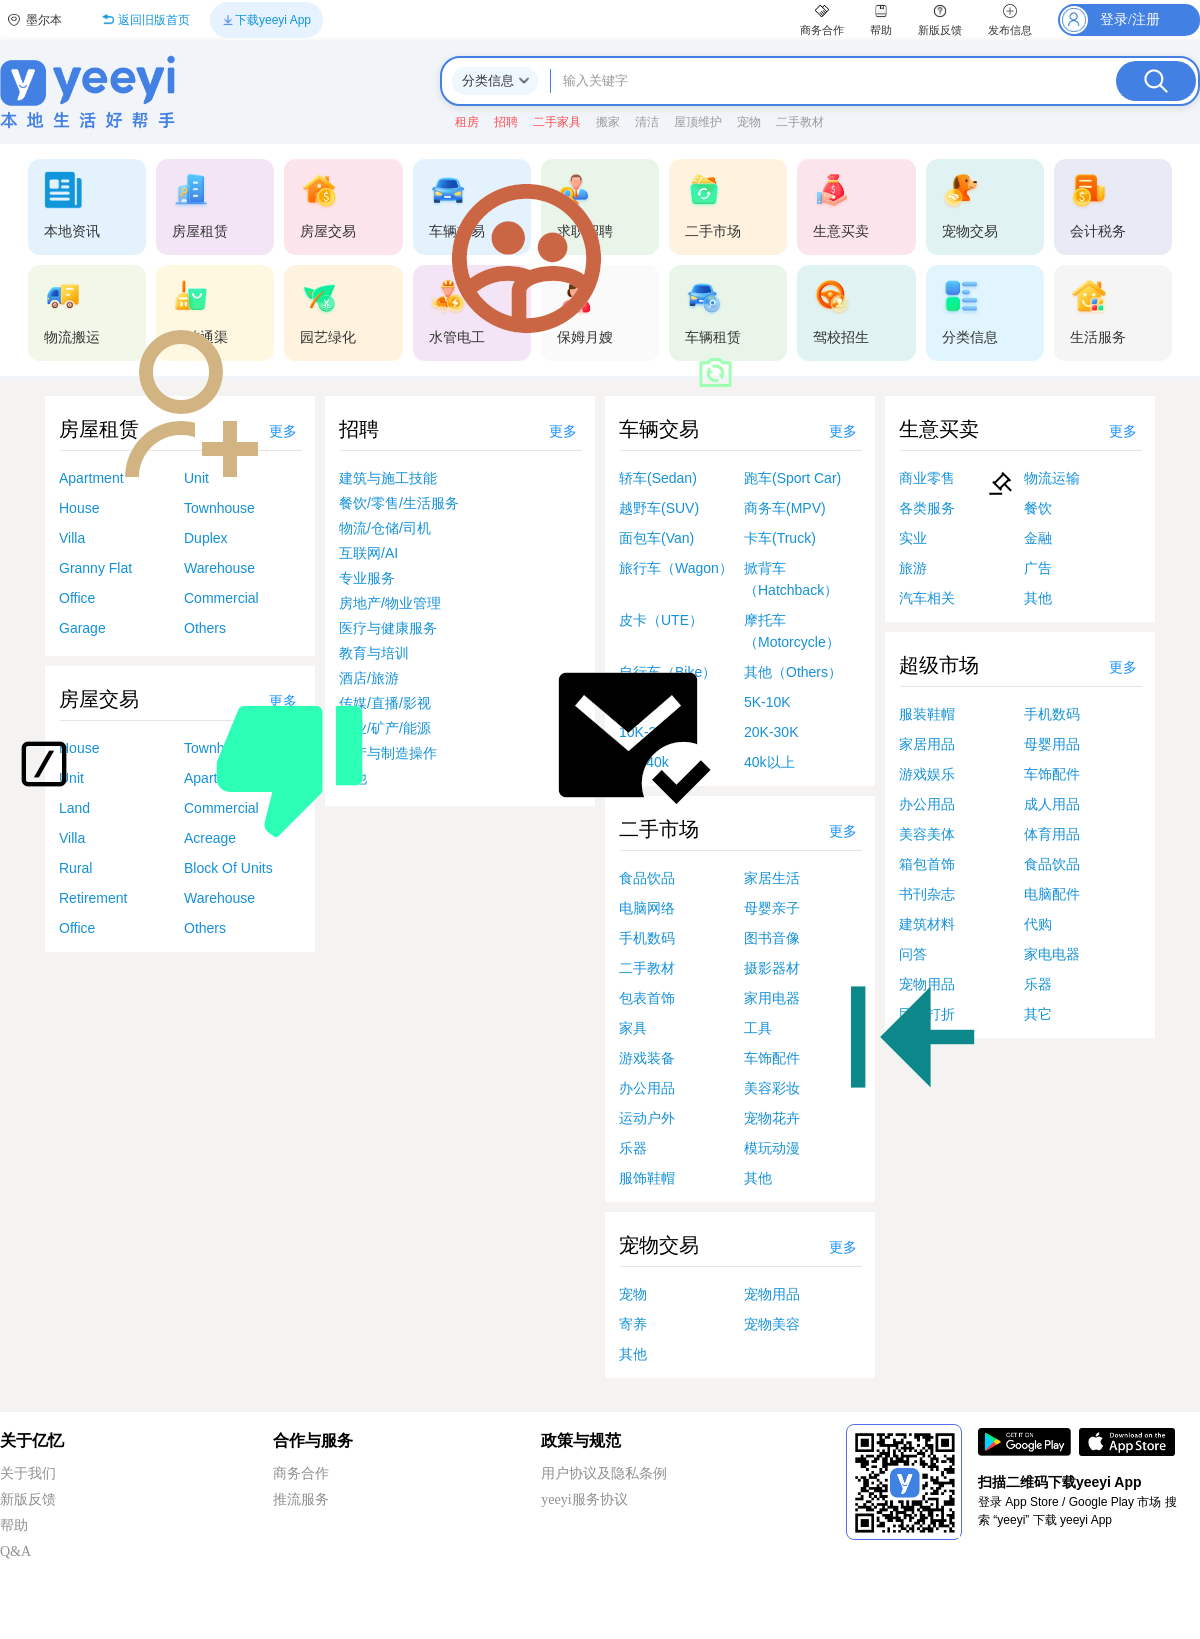  Describe the element at coordinates (181, 407) in the screenshot. I see `add a new user or contact` at that location.